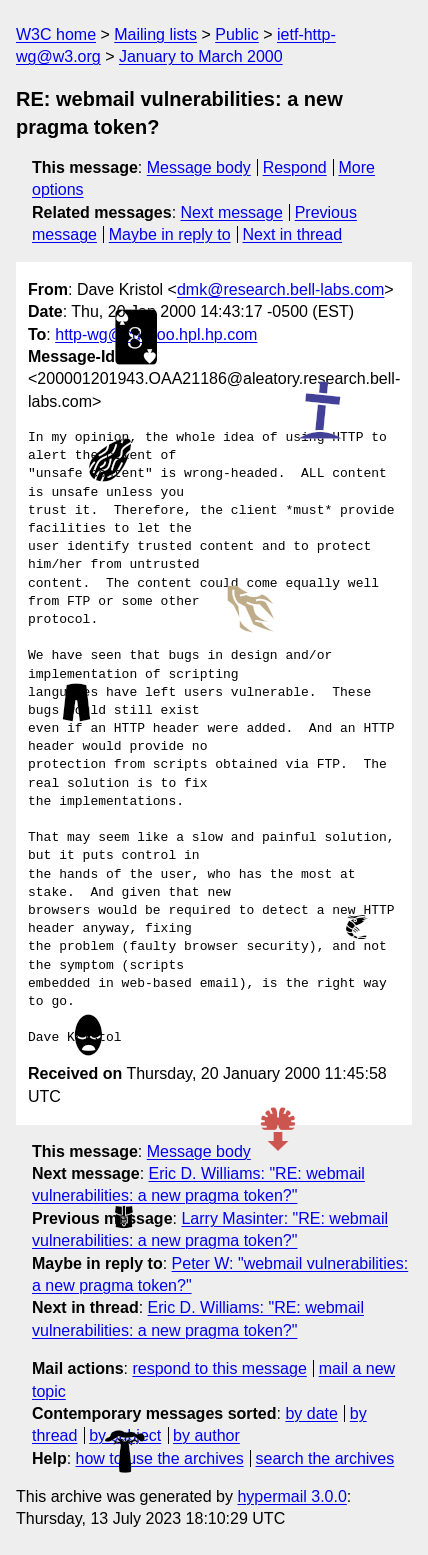 The height and width of the screenshot is (1555, 428). Describe the element at coordinates (126, 1451) in the screenshot. I see `represents african or savanna themed content` at that location.